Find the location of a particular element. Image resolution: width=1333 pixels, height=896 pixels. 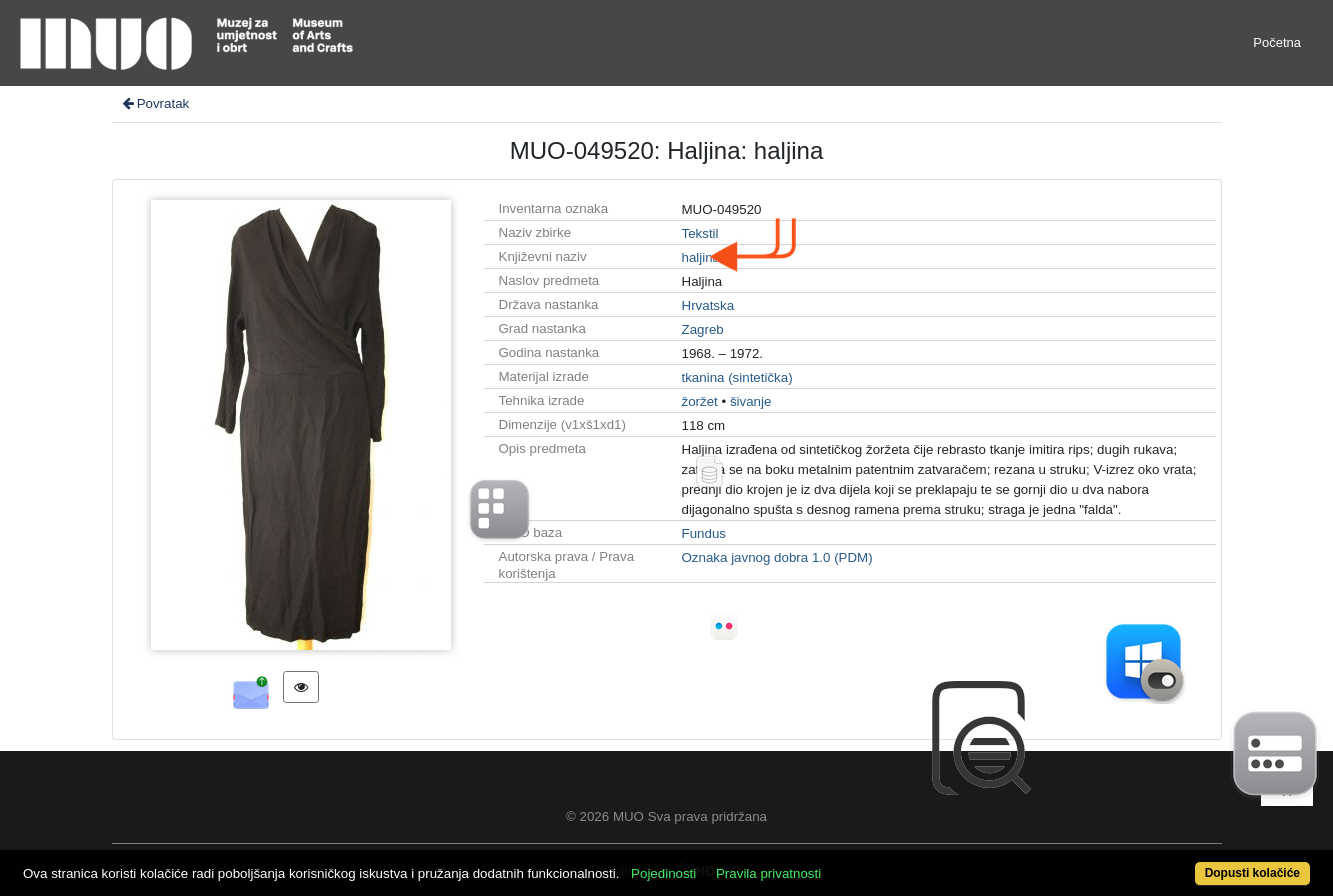

open the flickr app is located at coordinates (724, 626).